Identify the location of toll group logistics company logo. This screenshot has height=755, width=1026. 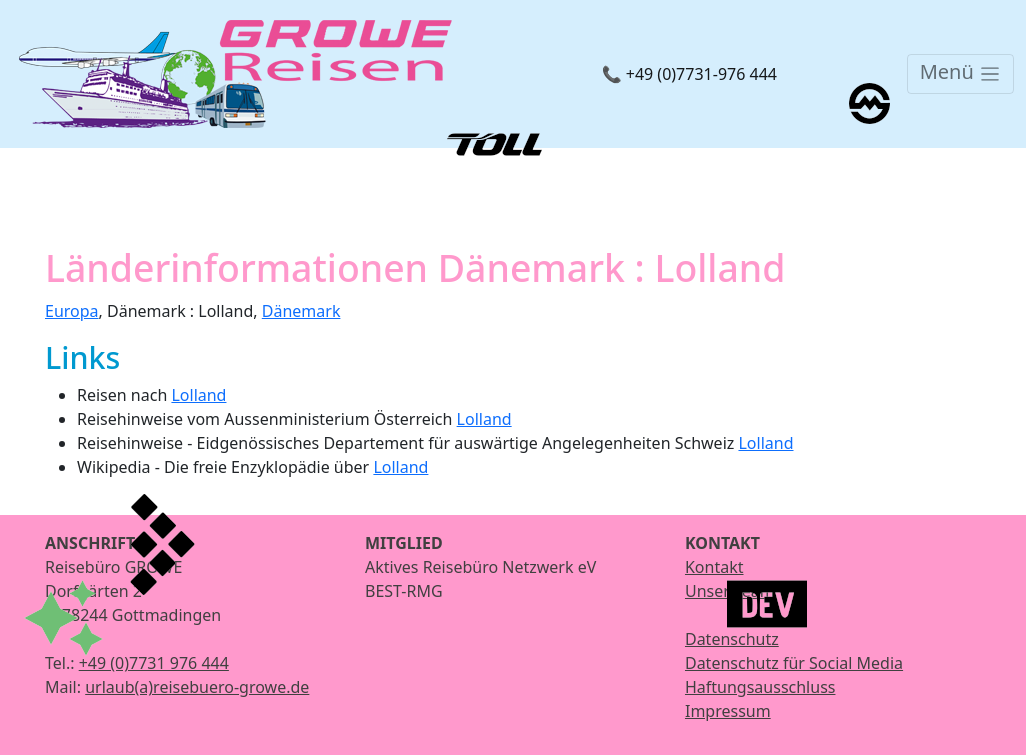
(494, 144).